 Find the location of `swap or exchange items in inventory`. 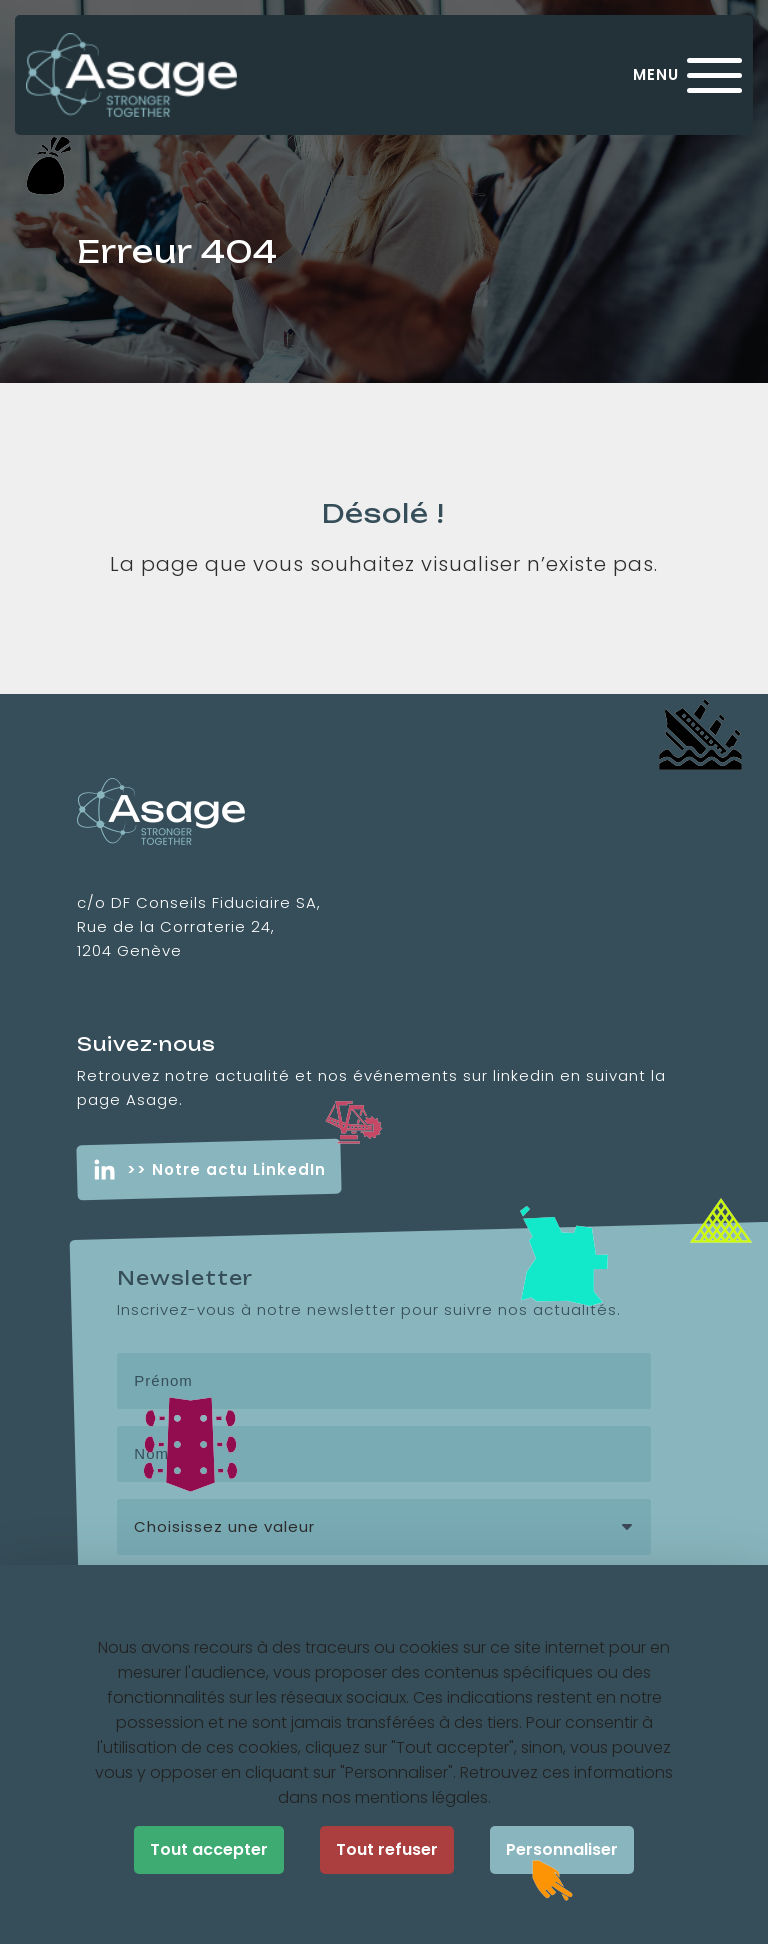

swap or exchange items in inventory is located at coordinates (49, 165).